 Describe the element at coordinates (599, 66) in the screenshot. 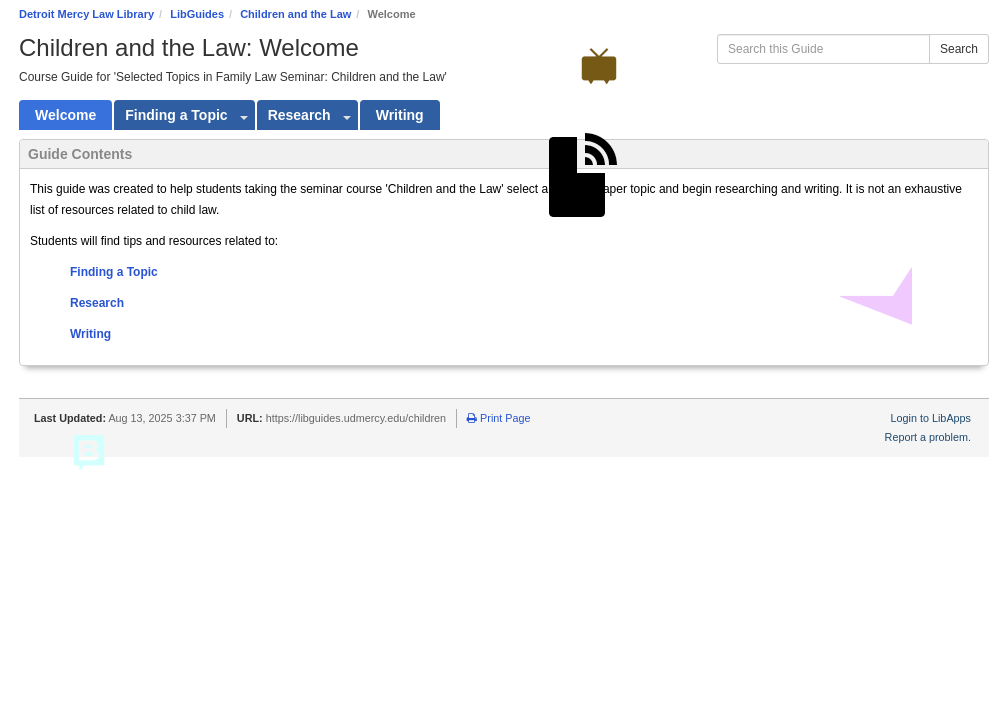

I see `open niconico video streaming app` at that location.